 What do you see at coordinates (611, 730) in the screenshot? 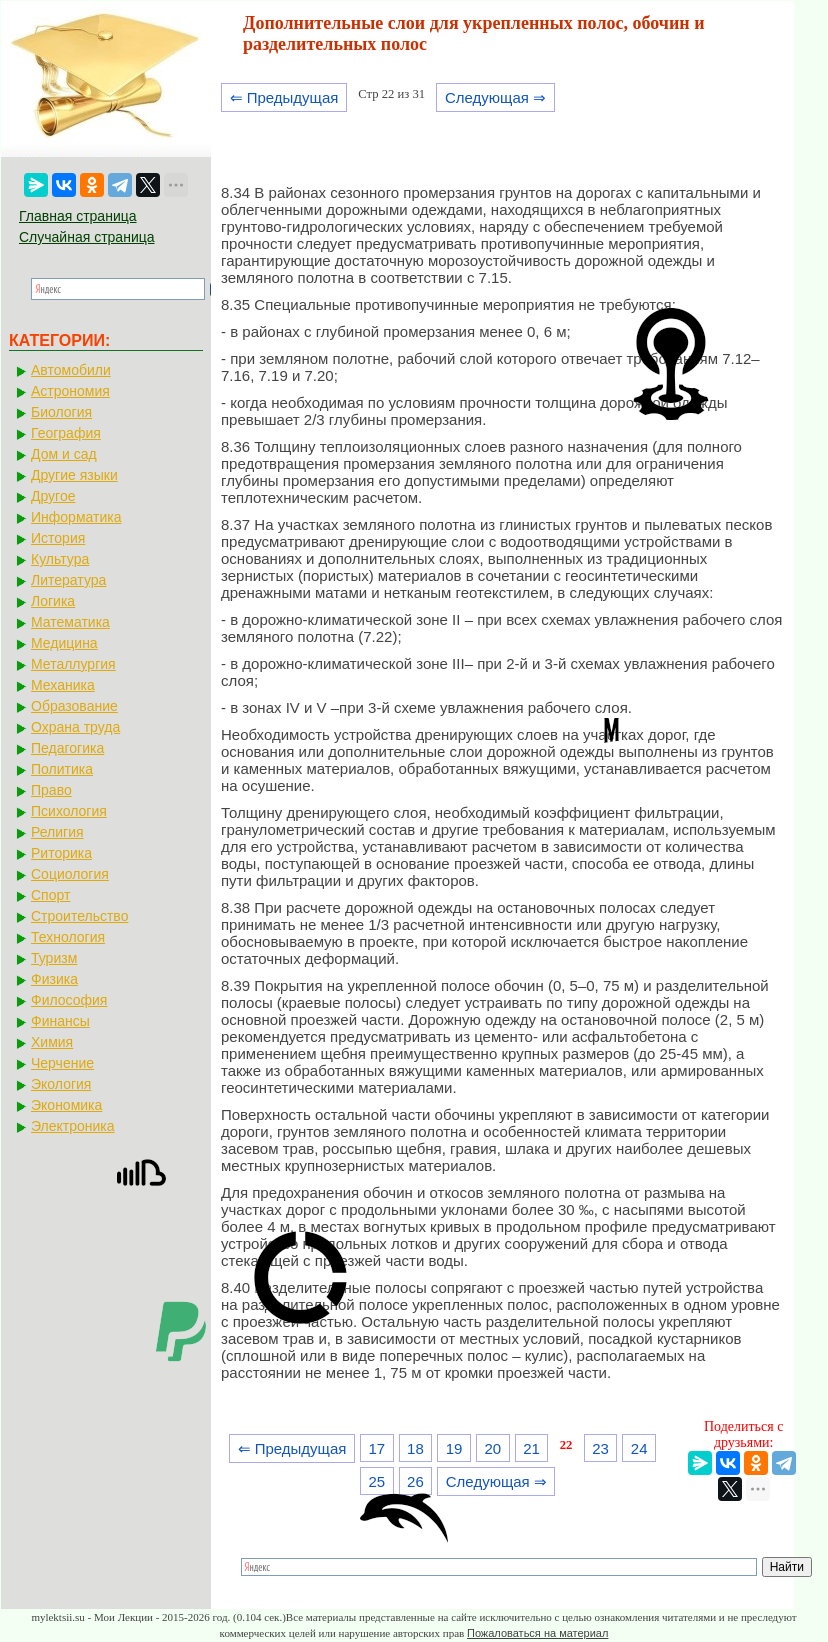
I see `open The Mighty app or website` at bounding box center [611, 730].